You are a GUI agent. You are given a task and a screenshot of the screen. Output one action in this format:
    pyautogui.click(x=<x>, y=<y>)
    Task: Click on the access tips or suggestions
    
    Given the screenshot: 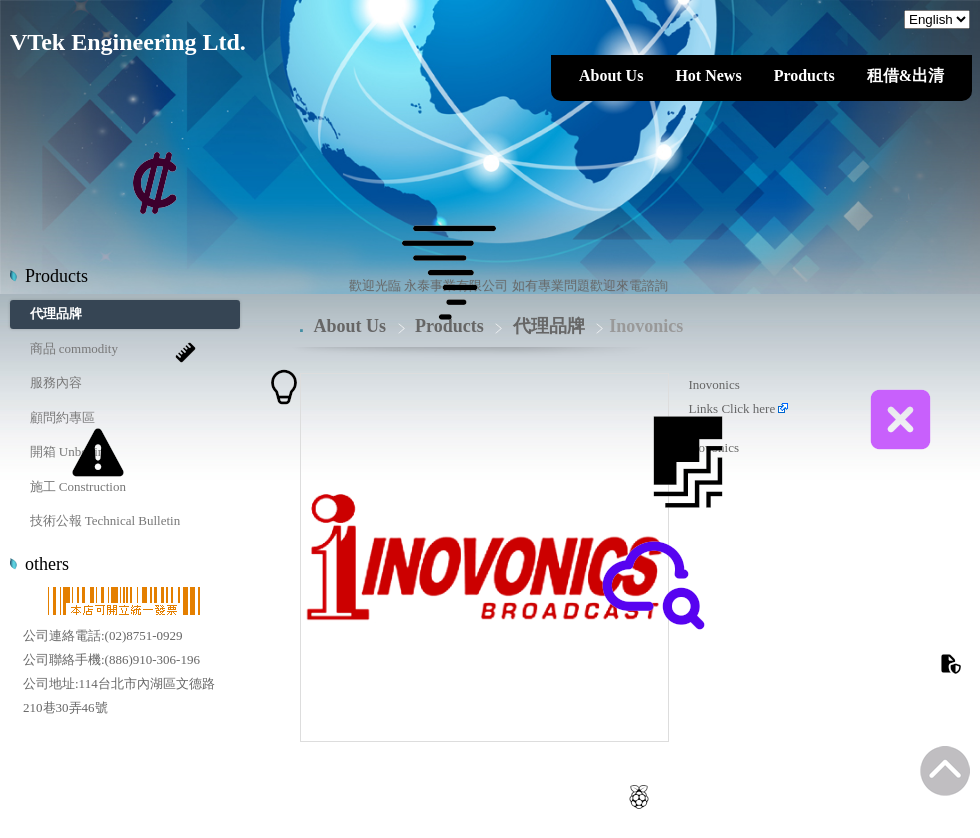 What is the action you would take?
    pyautogui.click(x=284, y=387)
    